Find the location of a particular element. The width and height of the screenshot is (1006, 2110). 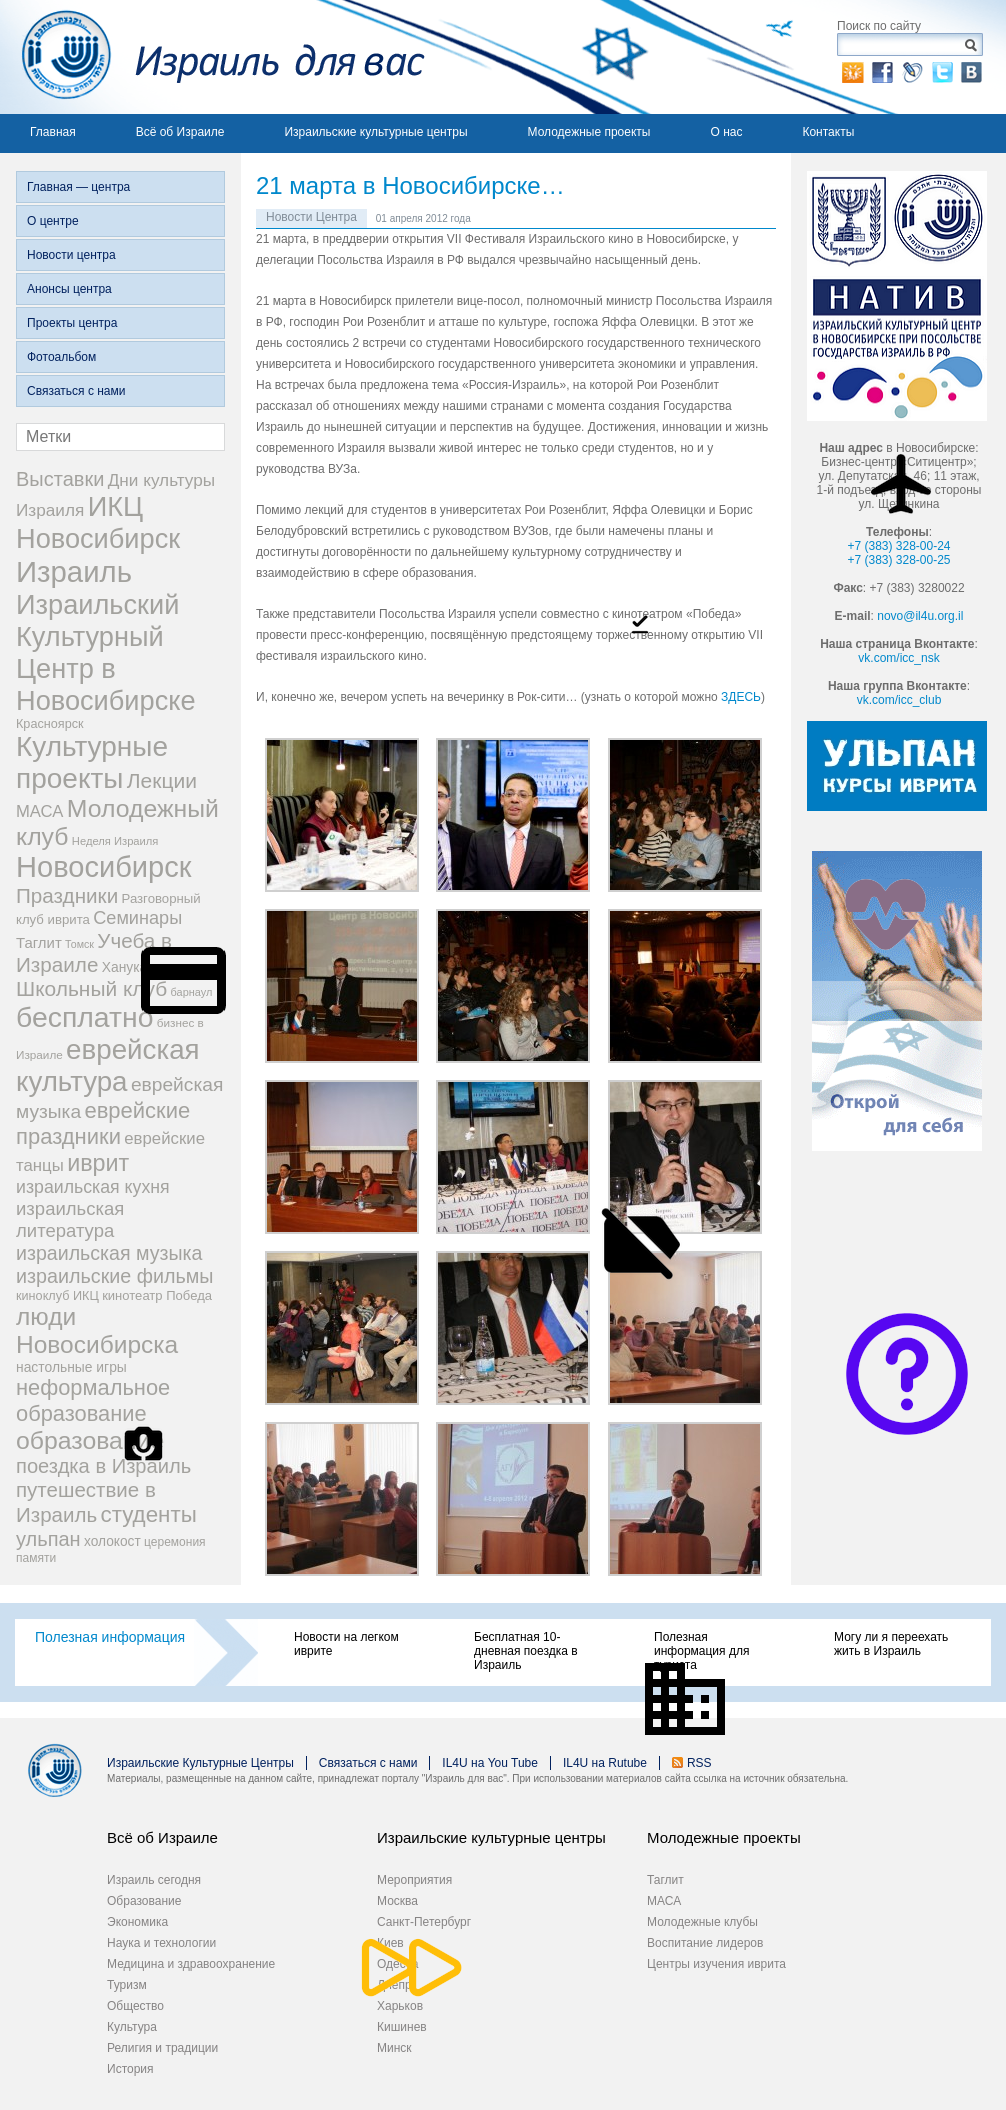

access airport or flight information is located at coordinates (901, 484).